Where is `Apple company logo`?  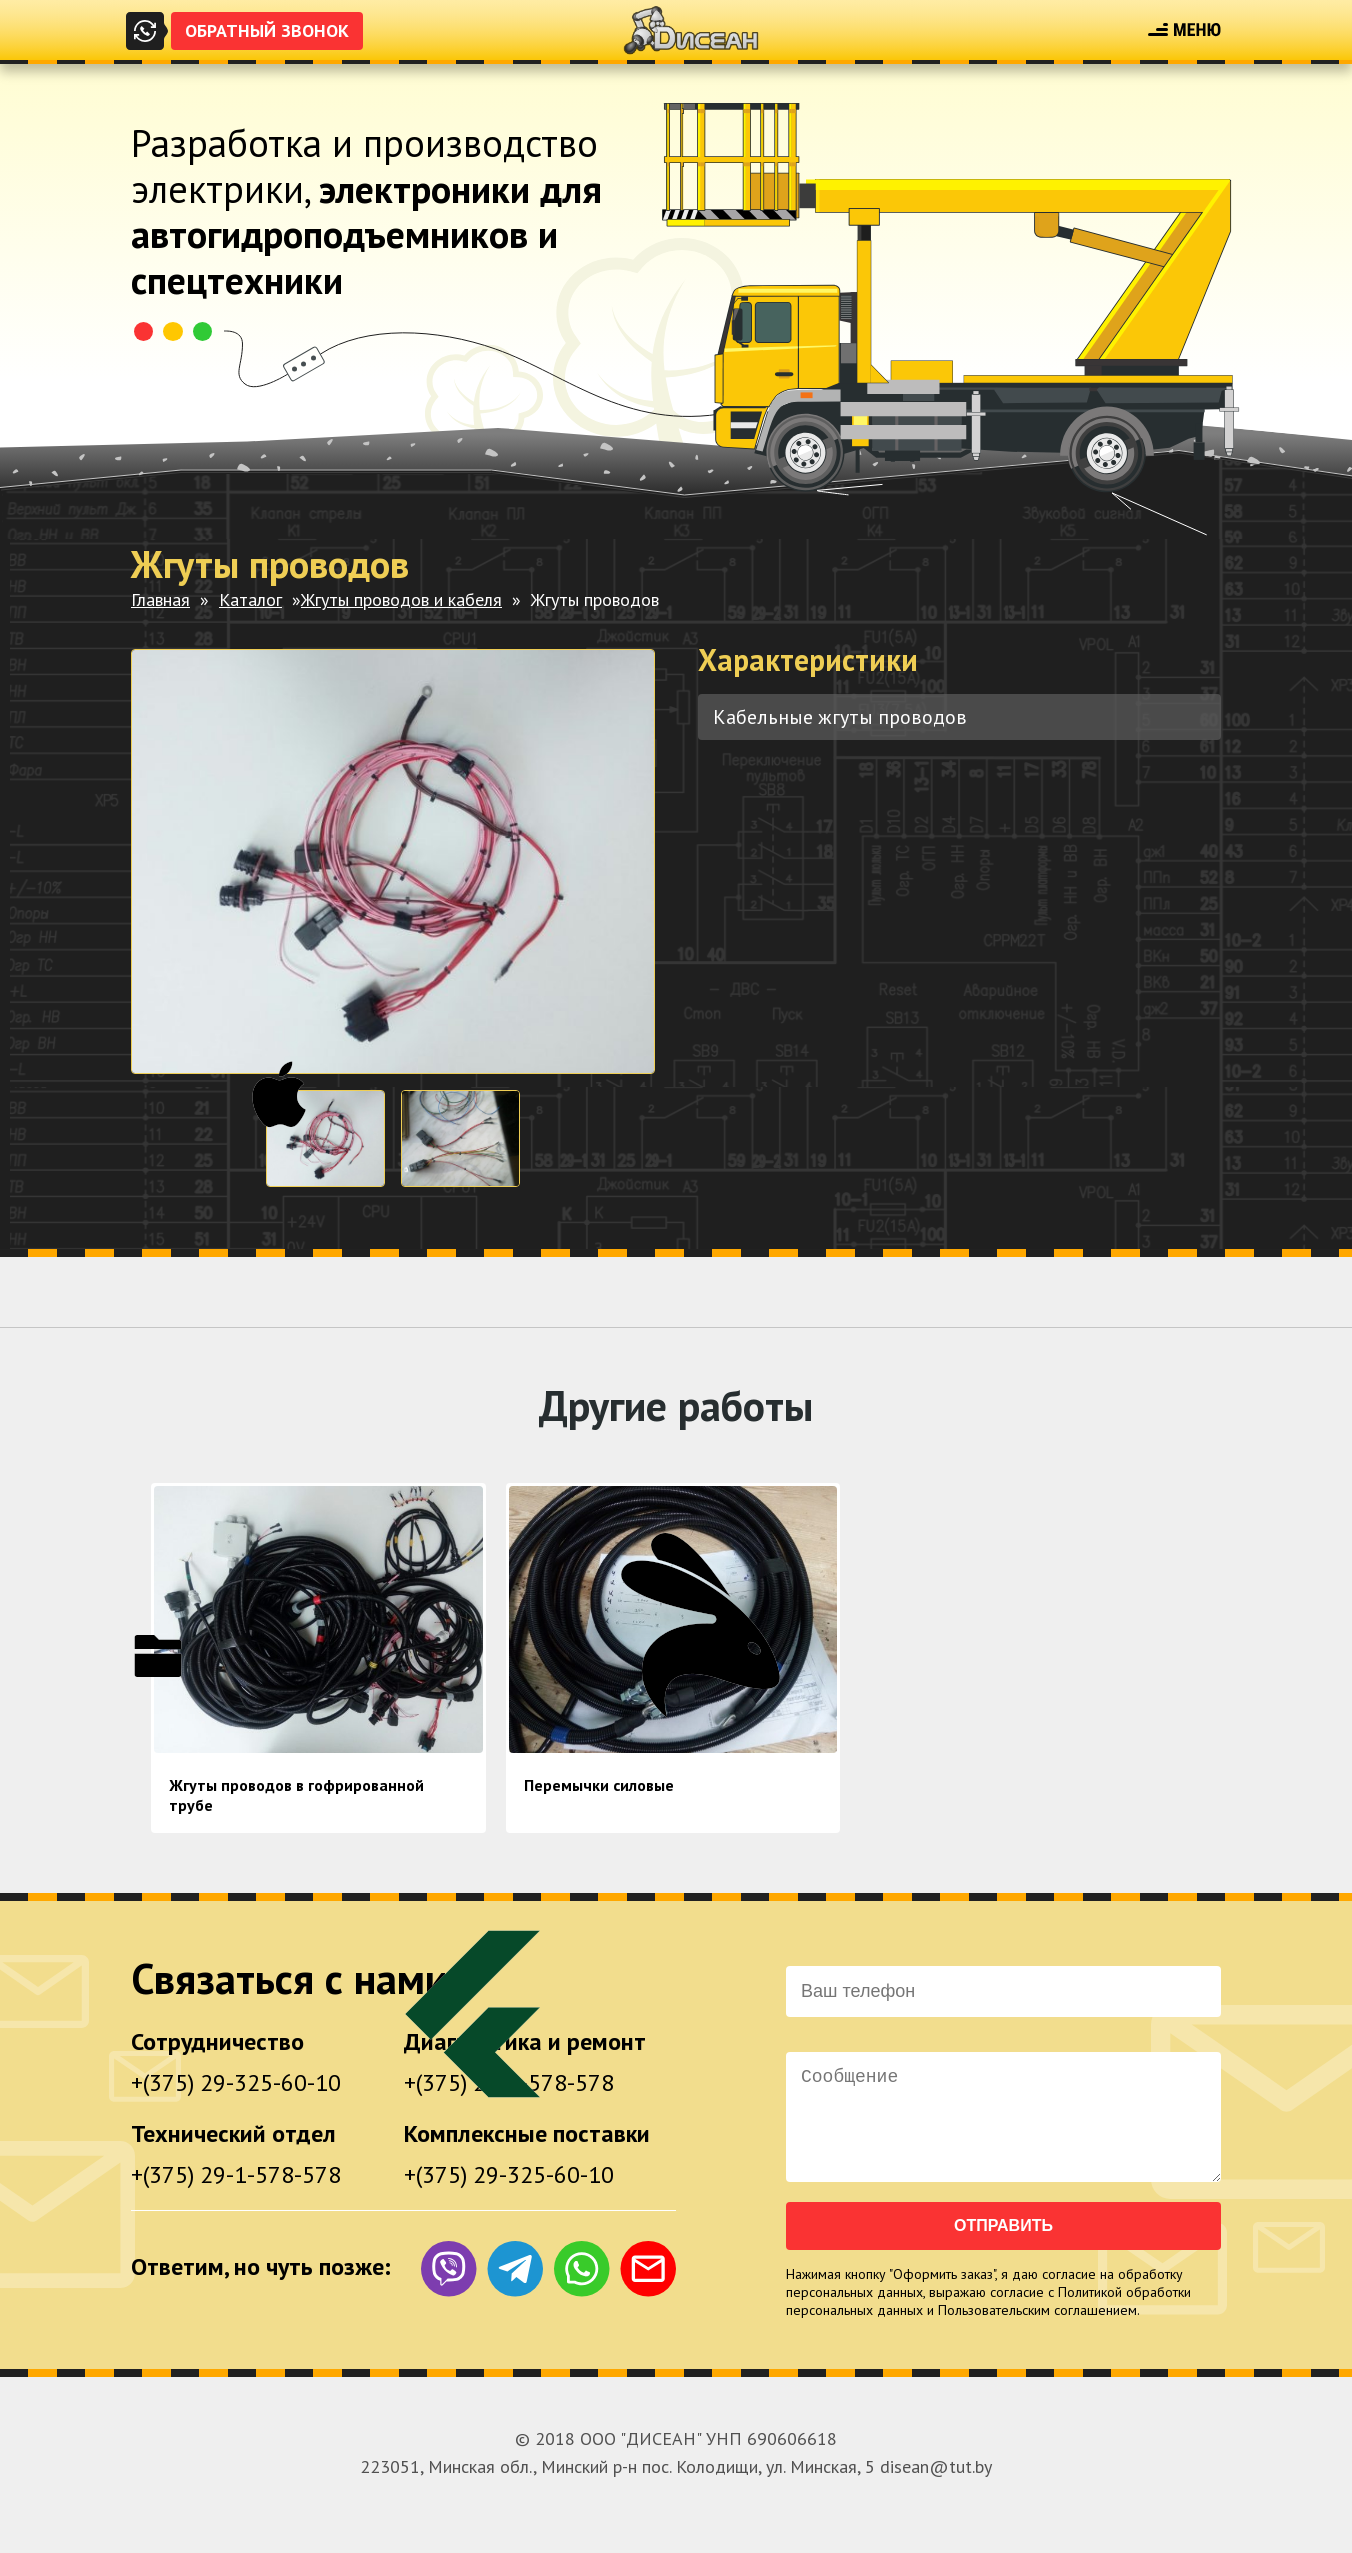 Apple company logo is located at coordinates (280, 1094).